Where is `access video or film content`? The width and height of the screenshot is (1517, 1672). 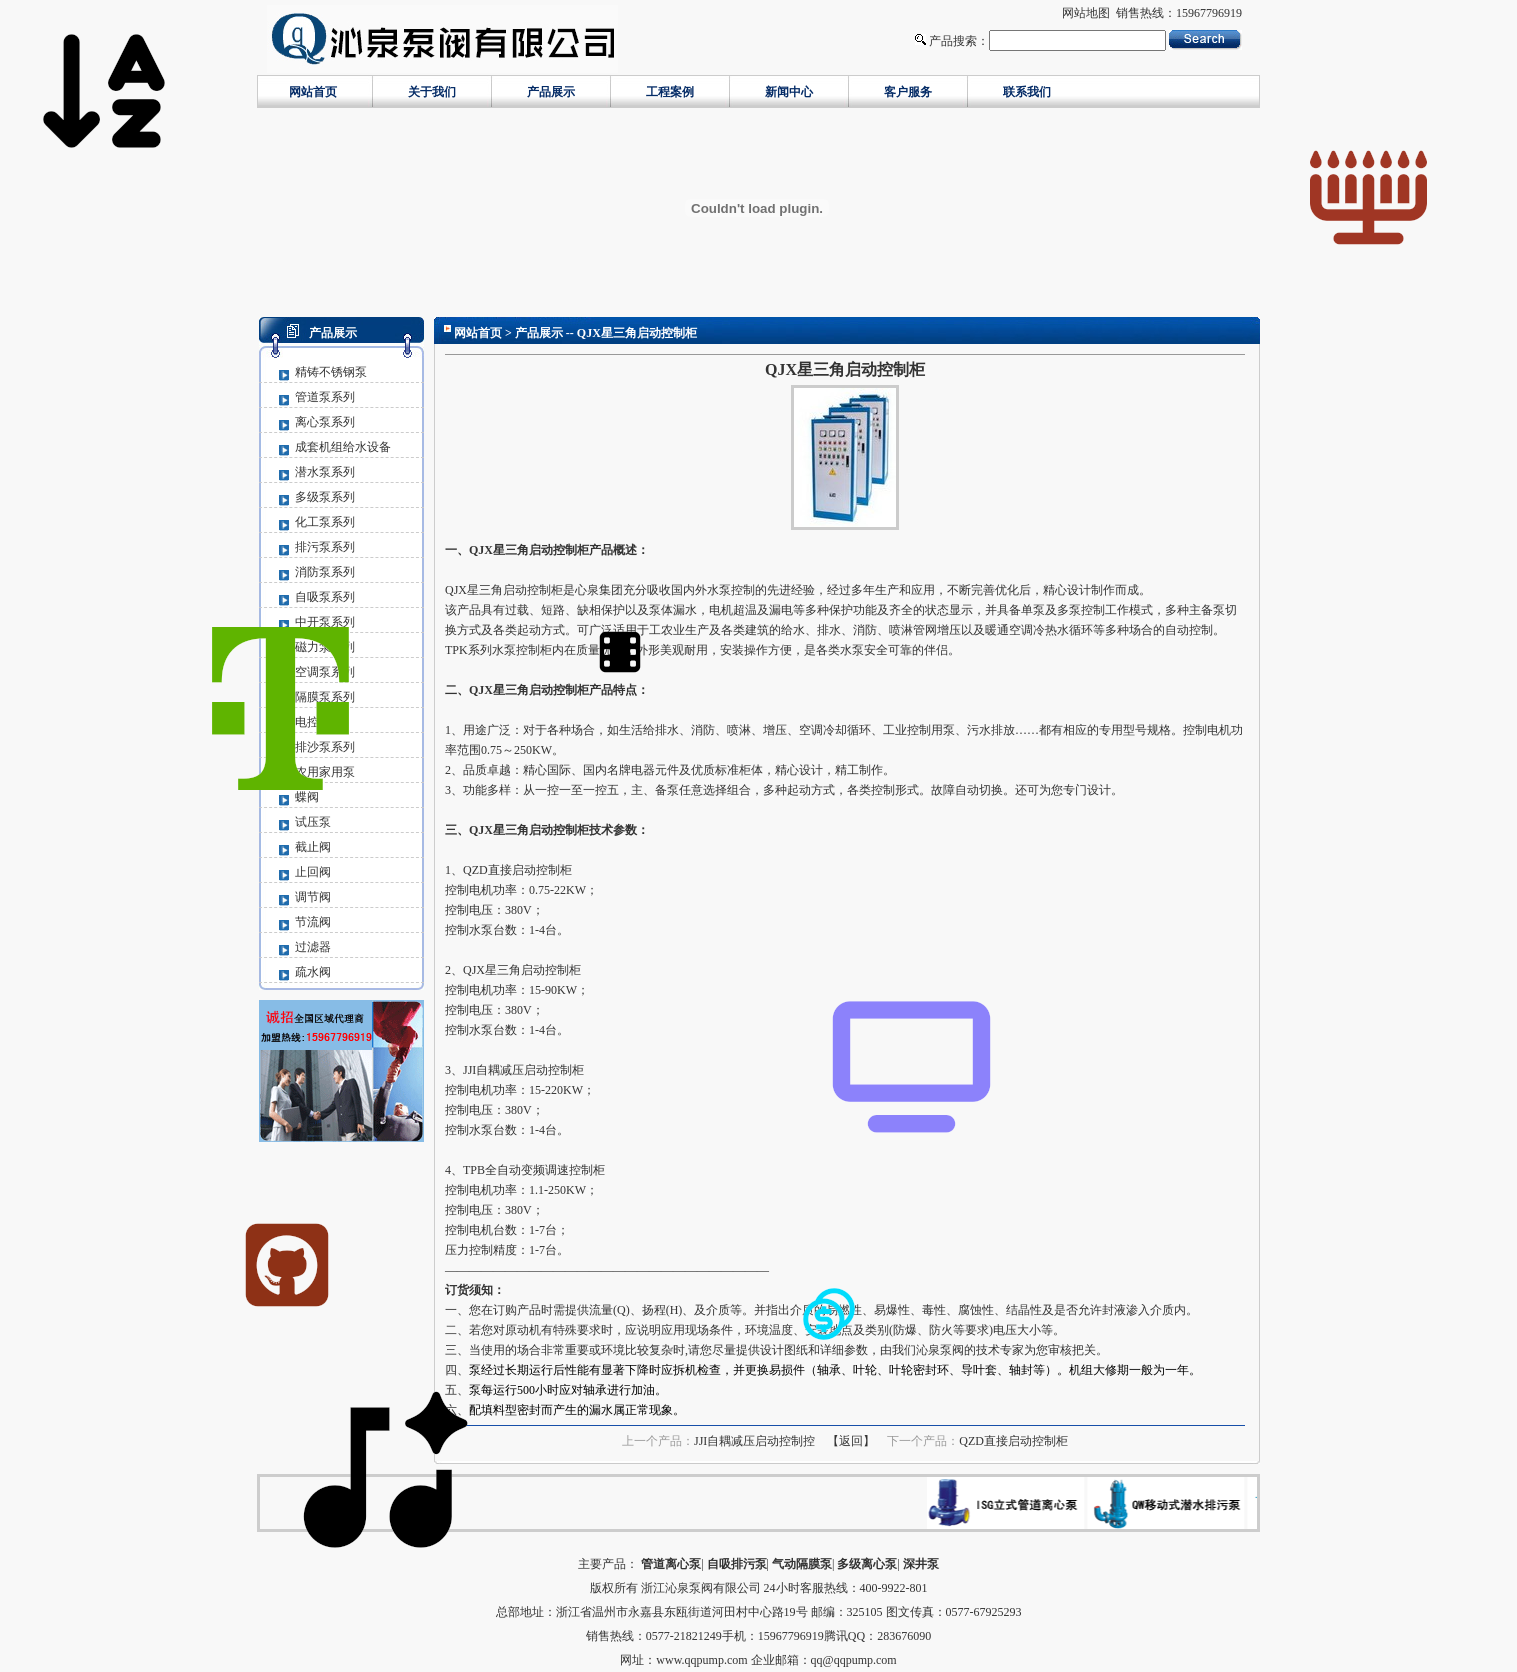
access video or film content is located at coordinates (620, 652).